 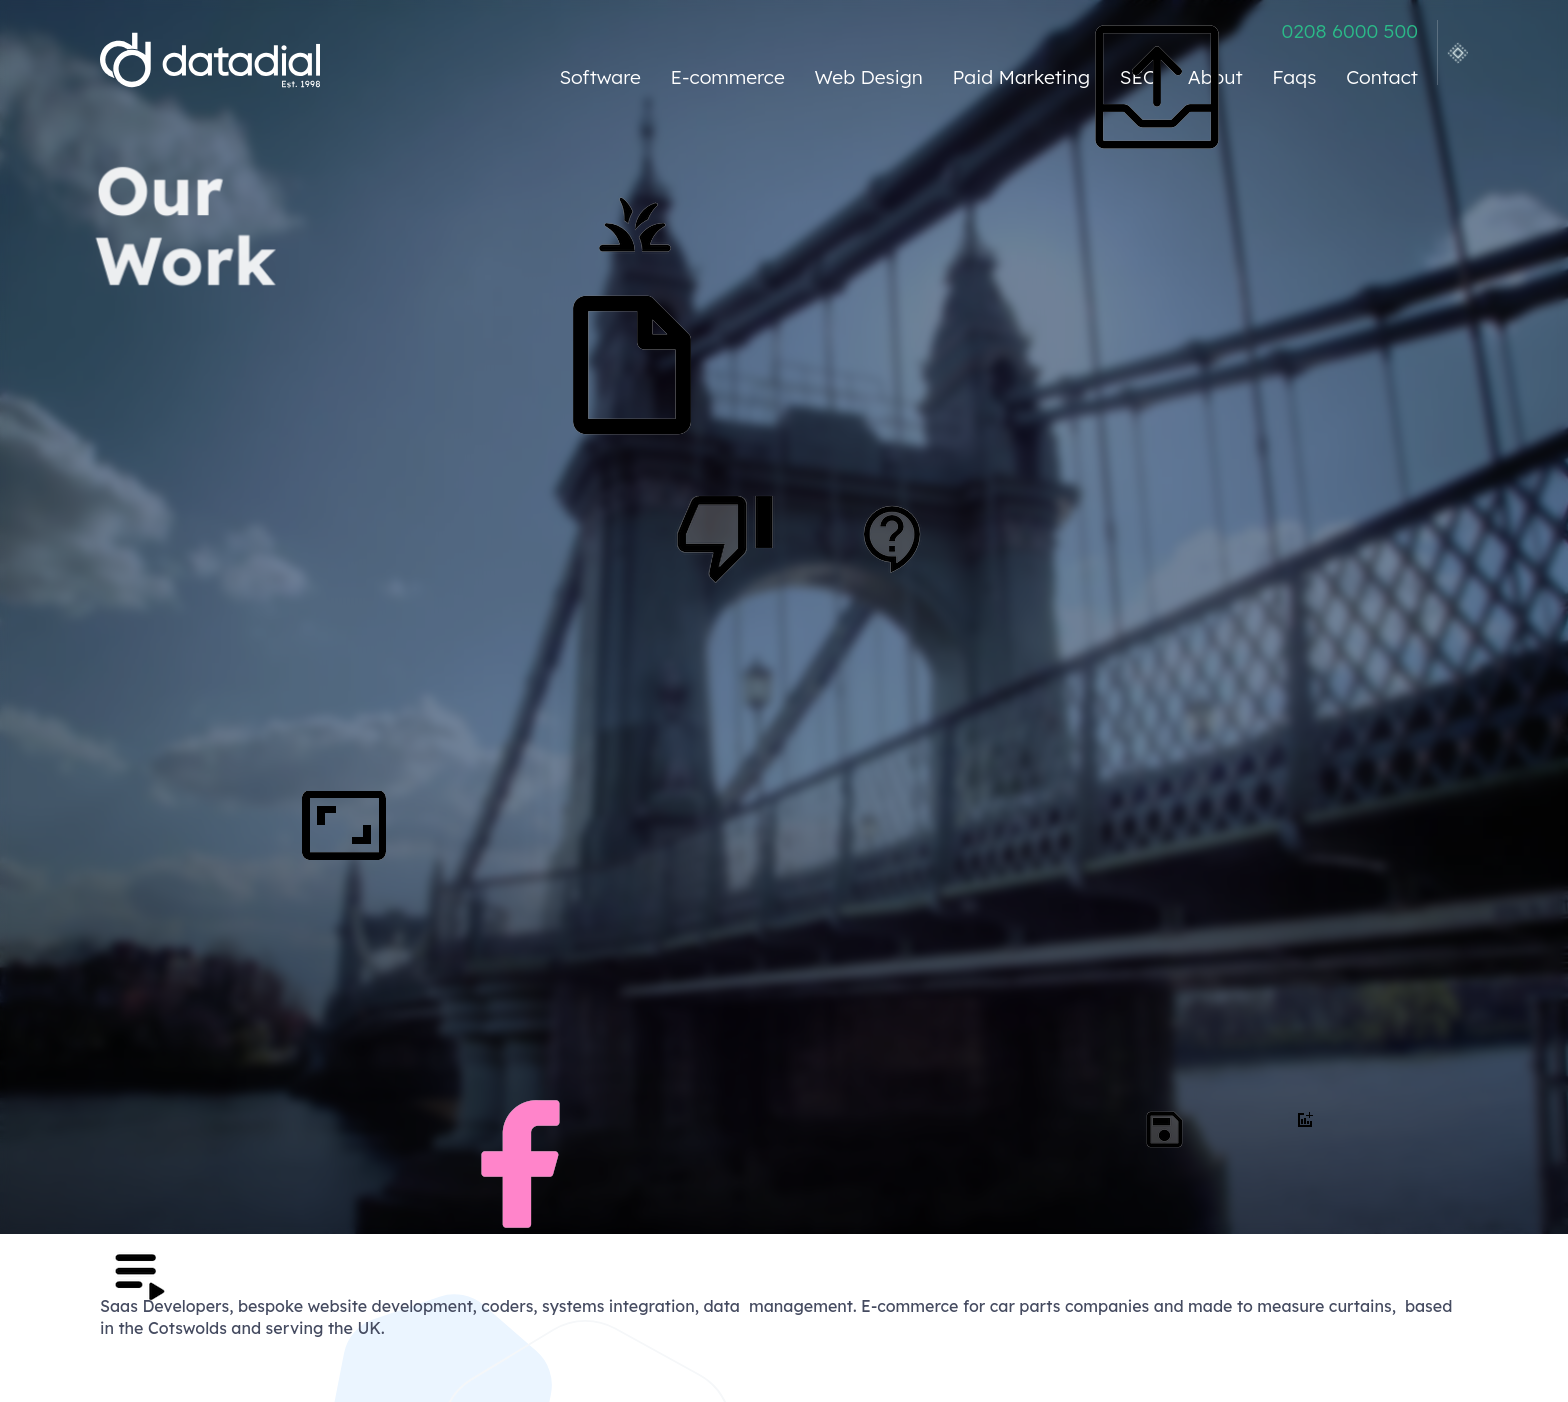 What do you see at coordinates (1305, 1120) in the screenshot?
I see `add a new chart or graph` at bounding box center [1305, 1120].